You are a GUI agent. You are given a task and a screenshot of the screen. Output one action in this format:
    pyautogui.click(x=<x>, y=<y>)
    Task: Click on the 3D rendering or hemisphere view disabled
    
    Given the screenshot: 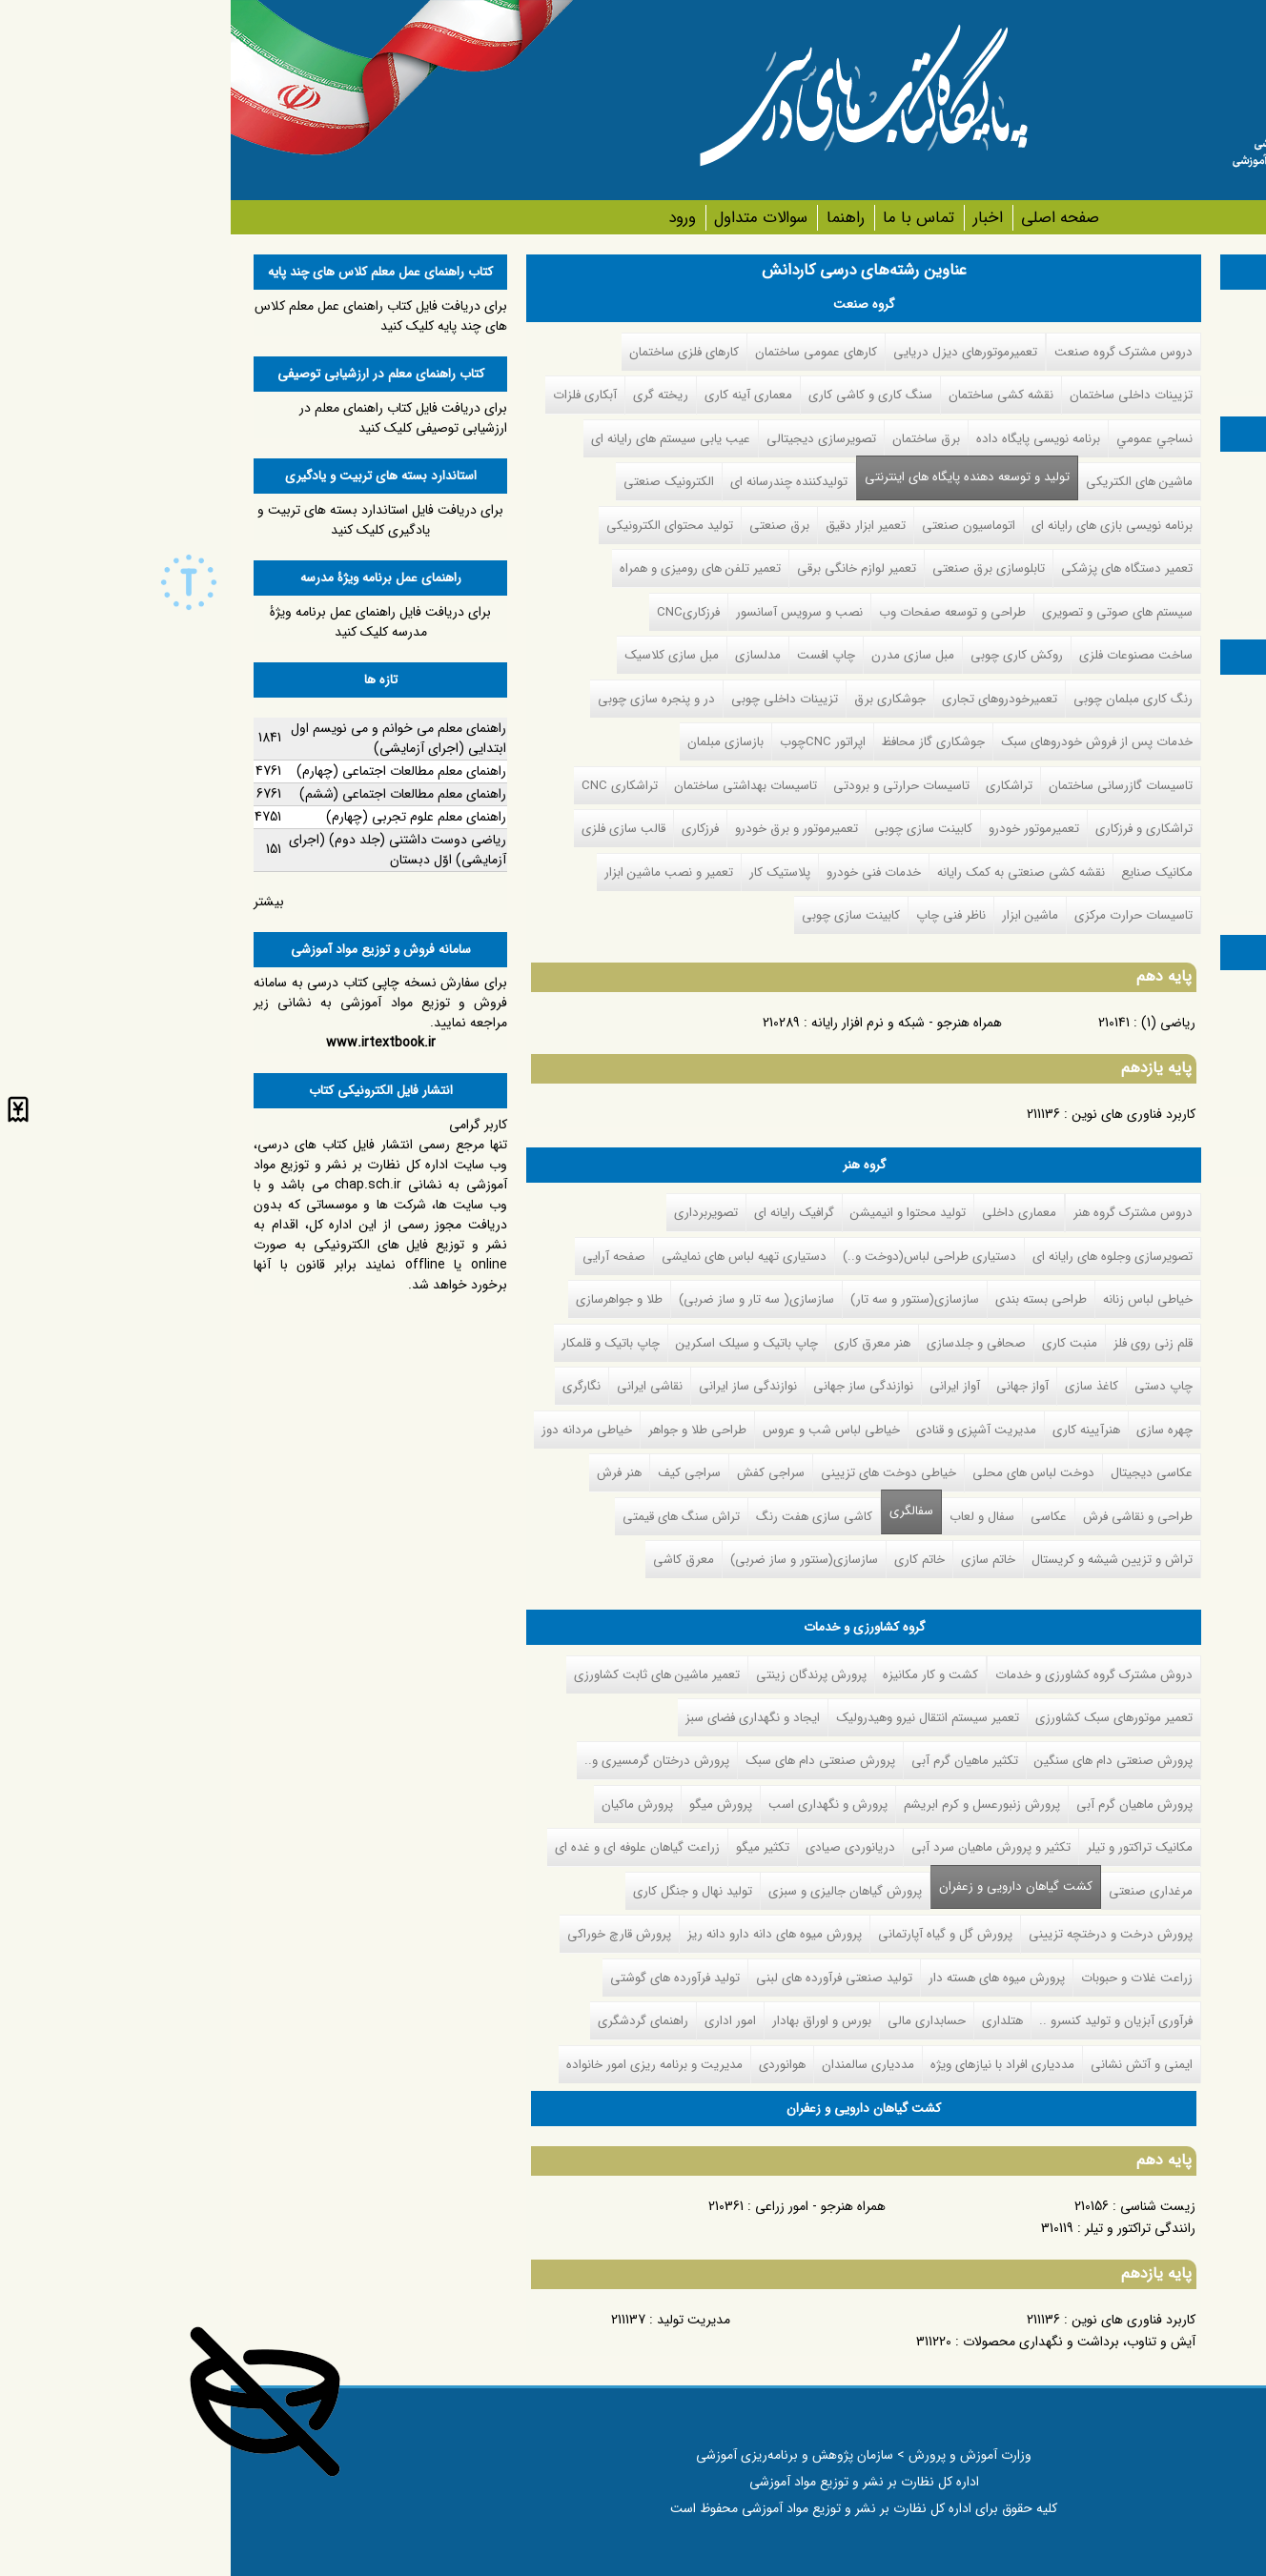 What is the action you would take?
    pyautogui.click(x=265, y=2402)
    